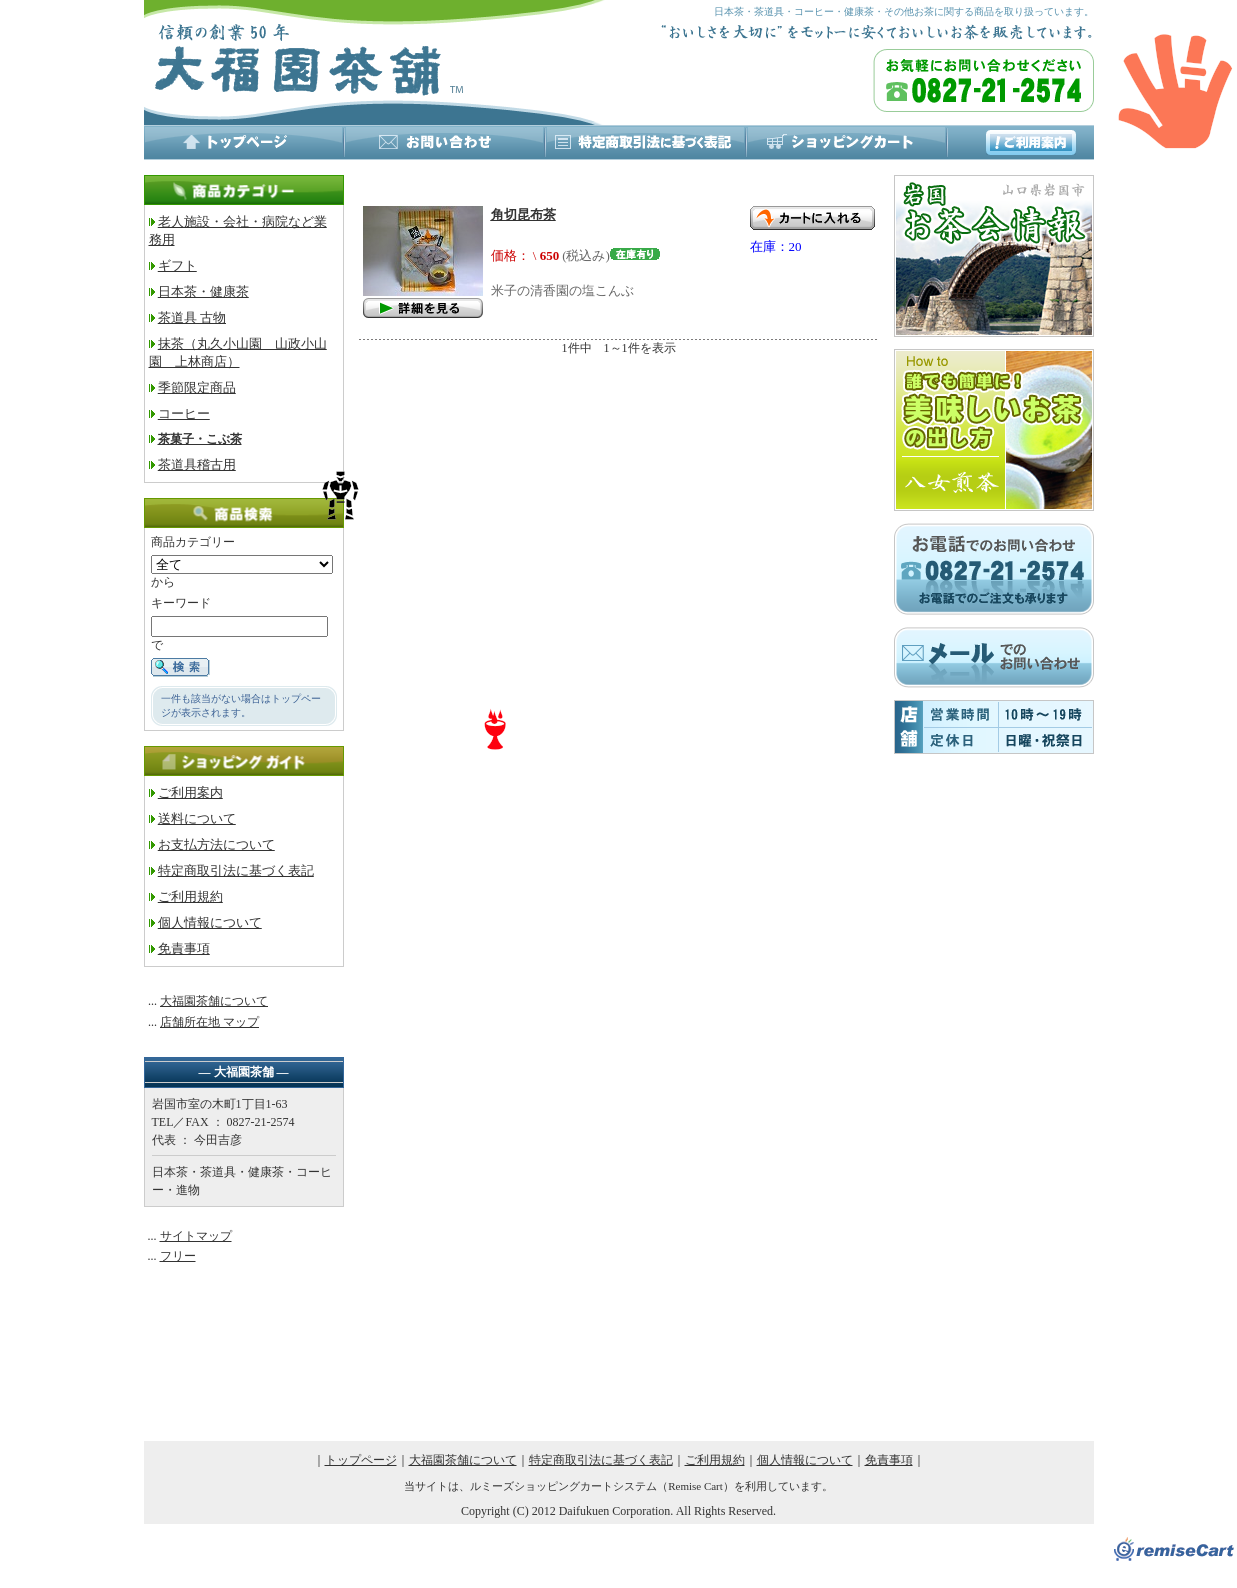 The height and width of the screenshot is (1588, 1237). I want to click on view or manage jewelry inventory, so click(1175, 91).